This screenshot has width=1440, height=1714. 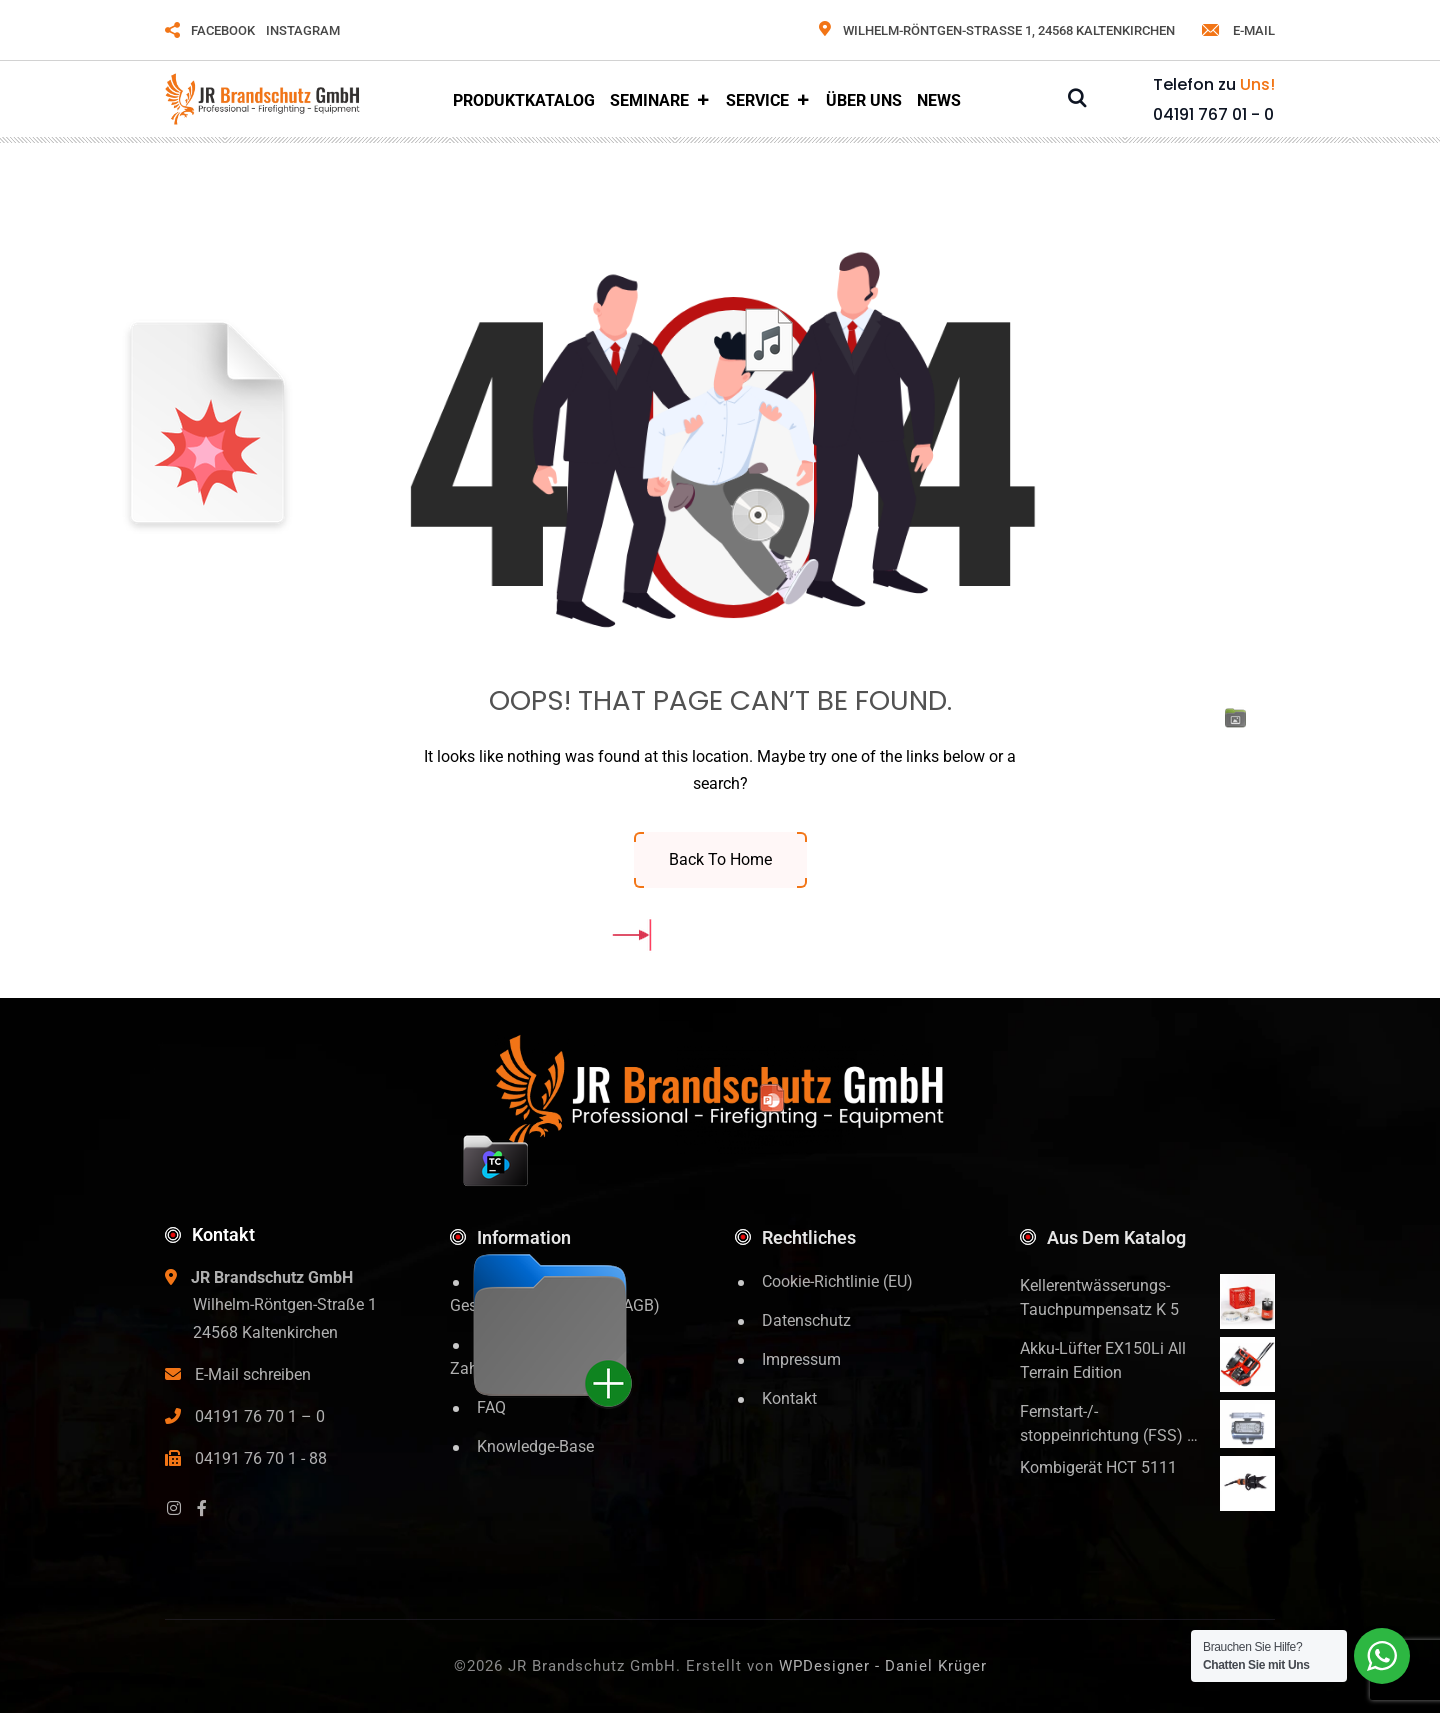 What do you see at coordinates (207, 426) in the screenshot?
I see `a Mathematica notebook or computation file` at bounding box center [207, 426].